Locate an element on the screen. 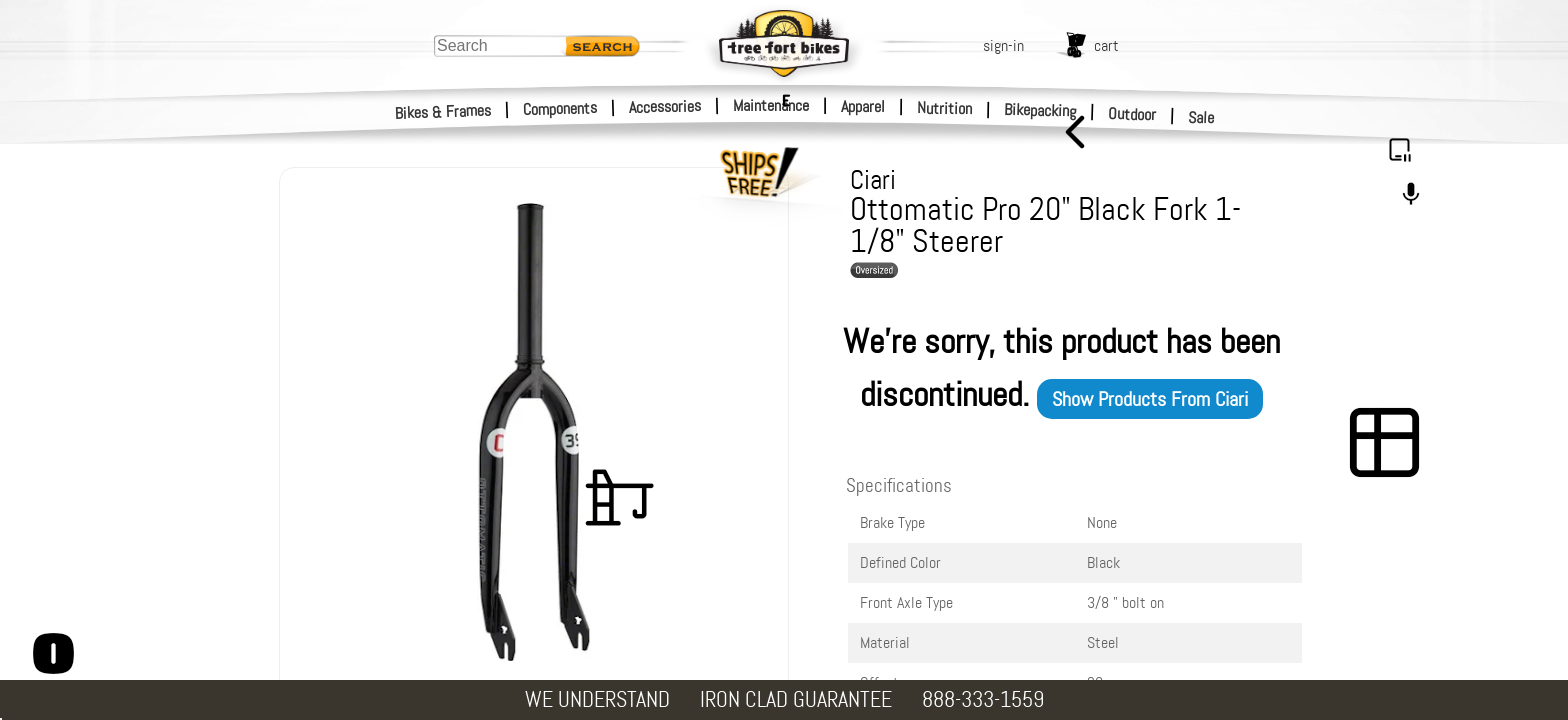 Image resolution: width=1568 pixels, height=720 pixels. view more information is located at coordinates (53, 653).